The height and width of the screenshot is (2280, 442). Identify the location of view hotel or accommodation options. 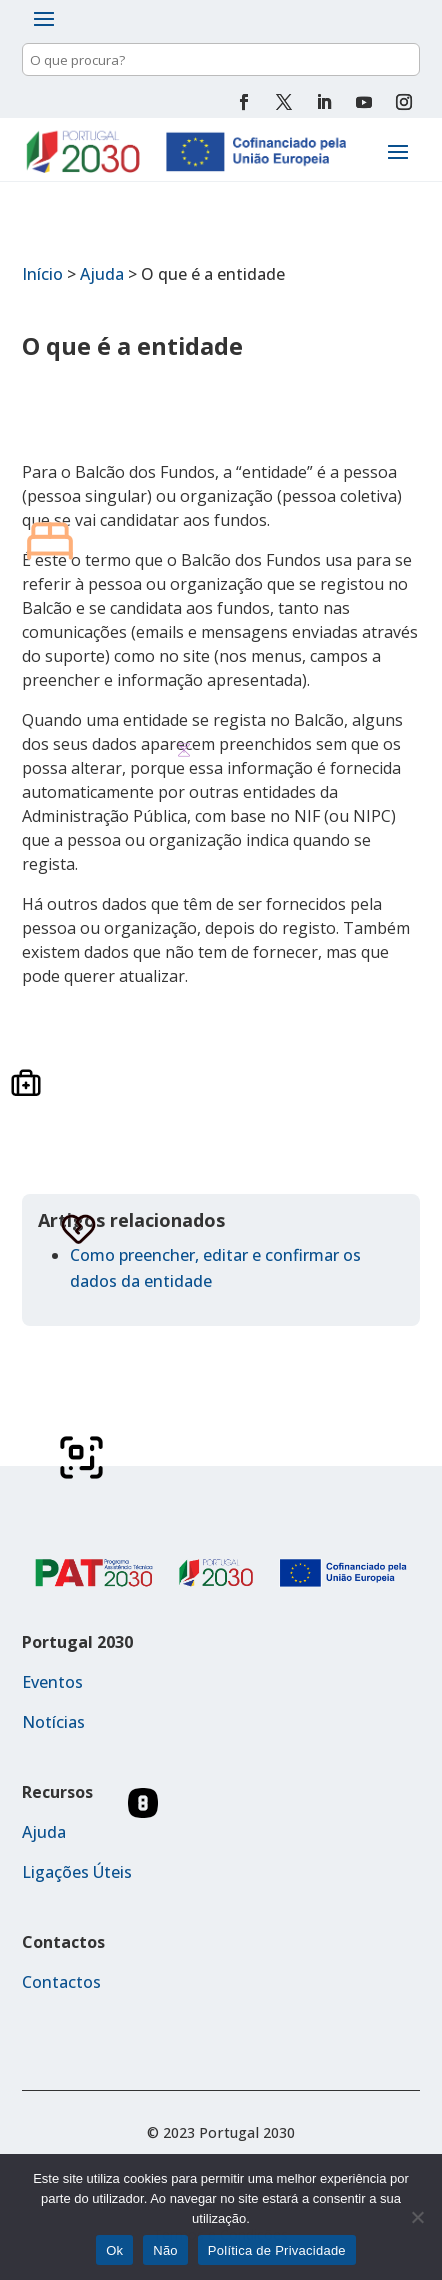
(50, 541).